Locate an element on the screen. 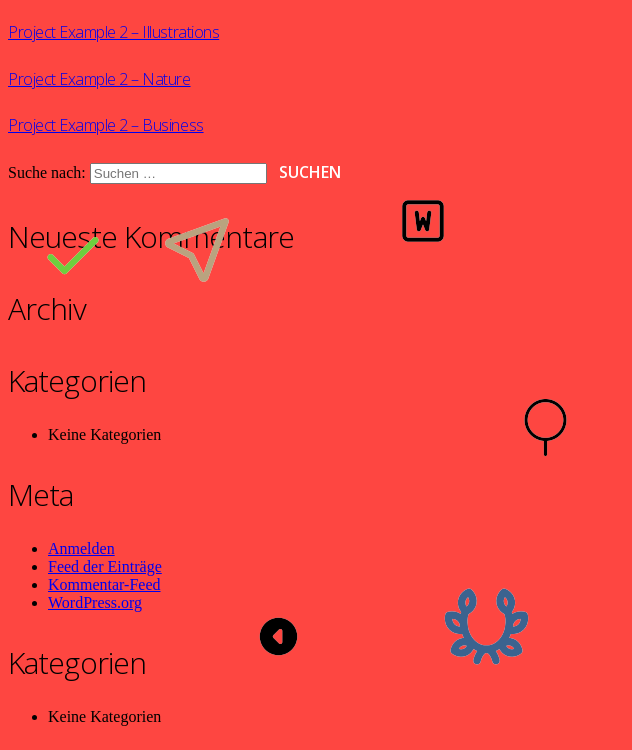  select neuter or non-binary gender option is located at coordinates (545, 426).